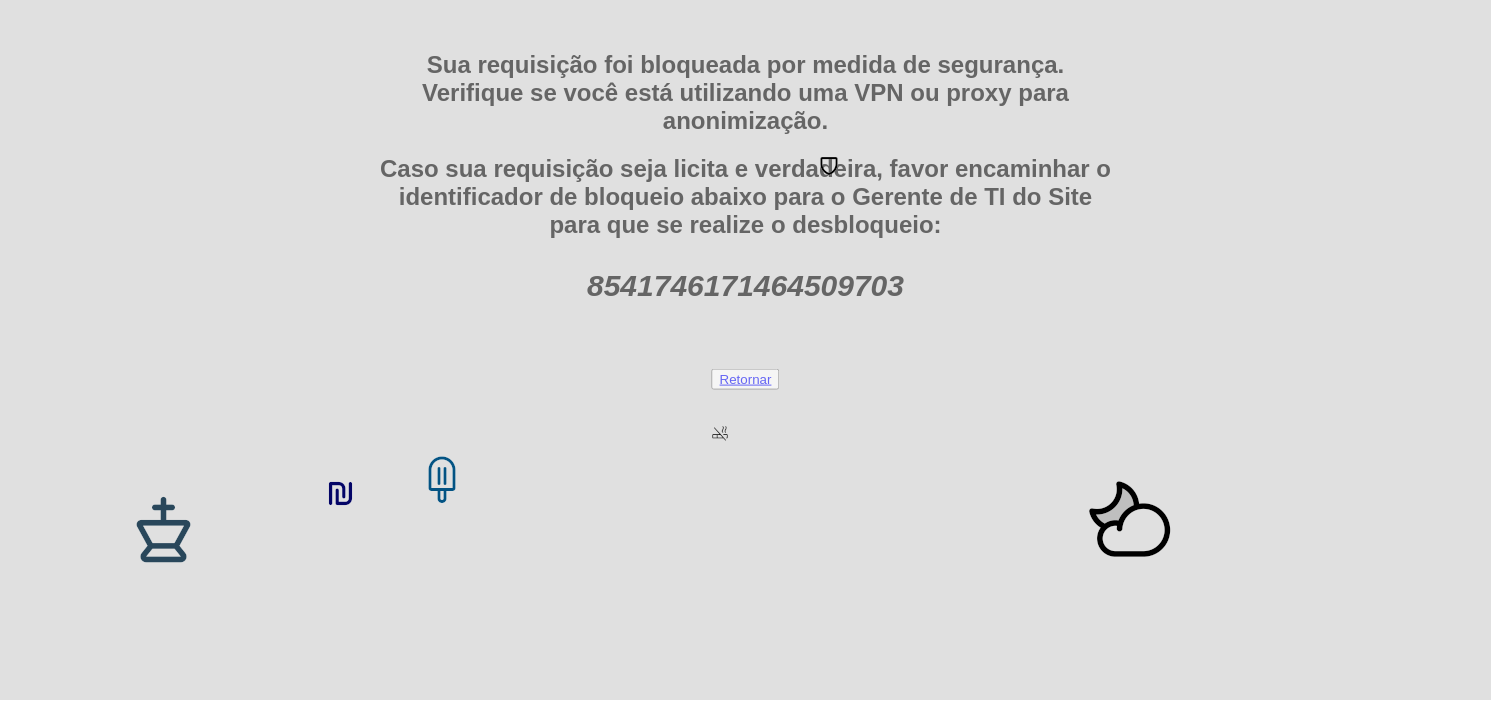 The image size is (1491, 720). Describe the element at coordinates (1128, 523) in the screenshot. I see `indicates nighttime or evening weather conditions` at that location.